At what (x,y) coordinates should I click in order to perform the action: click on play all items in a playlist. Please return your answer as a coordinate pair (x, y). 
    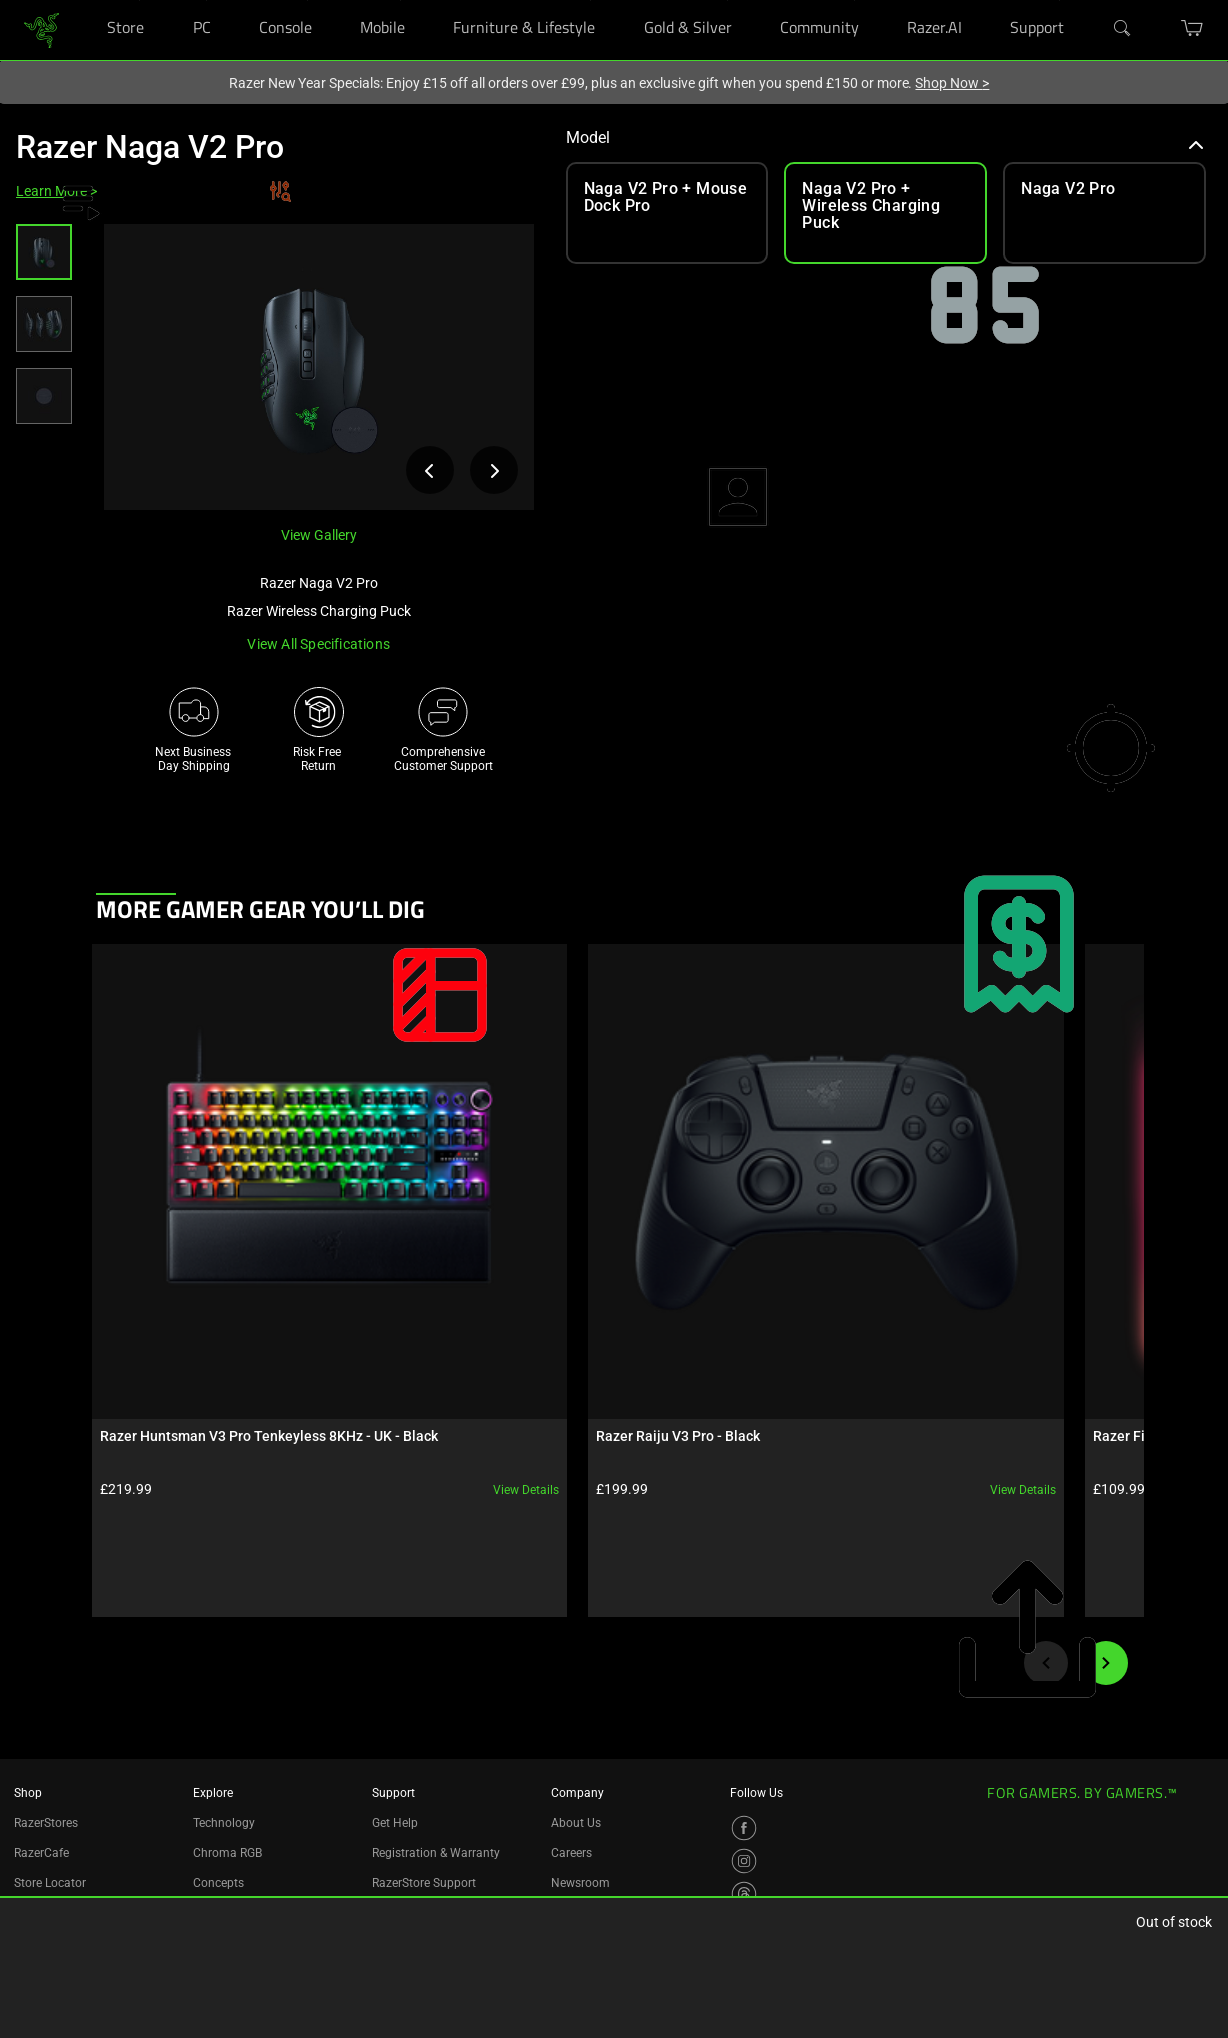
    Looking at the image, I should click on (83, 201).